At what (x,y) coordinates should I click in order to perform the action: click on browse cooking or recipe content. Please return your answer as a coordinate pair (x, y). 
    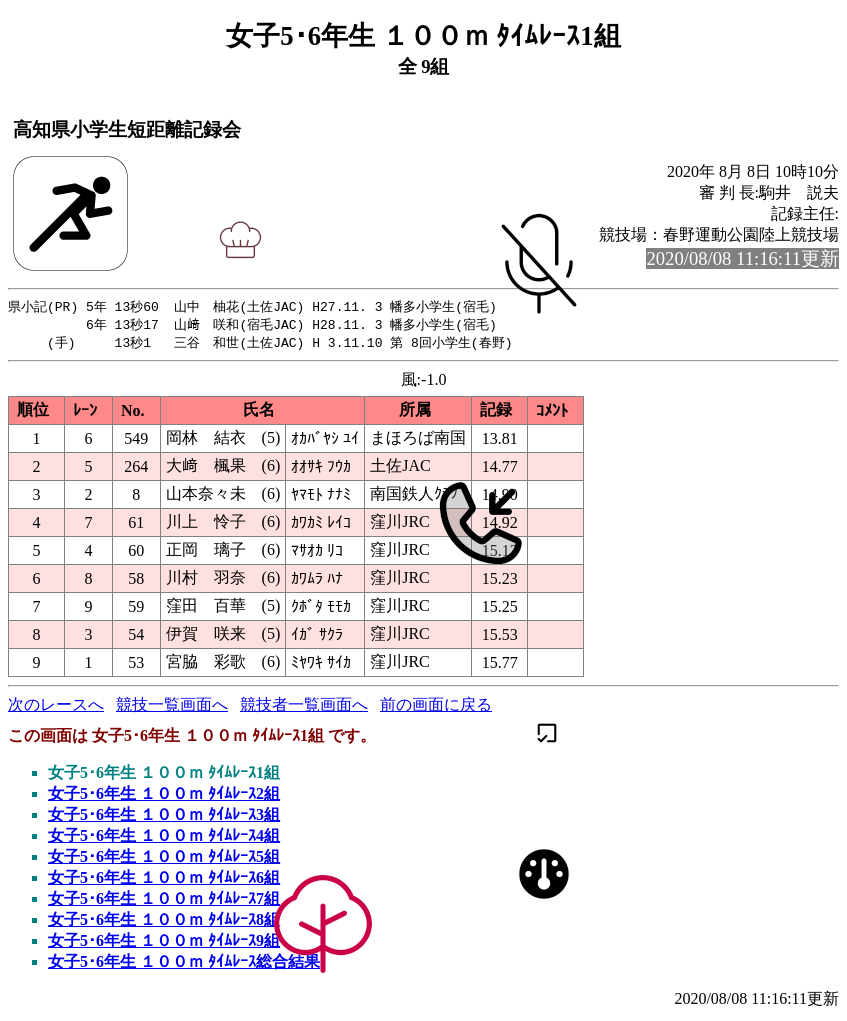
    Looking at the image, I should click on (240, 240).